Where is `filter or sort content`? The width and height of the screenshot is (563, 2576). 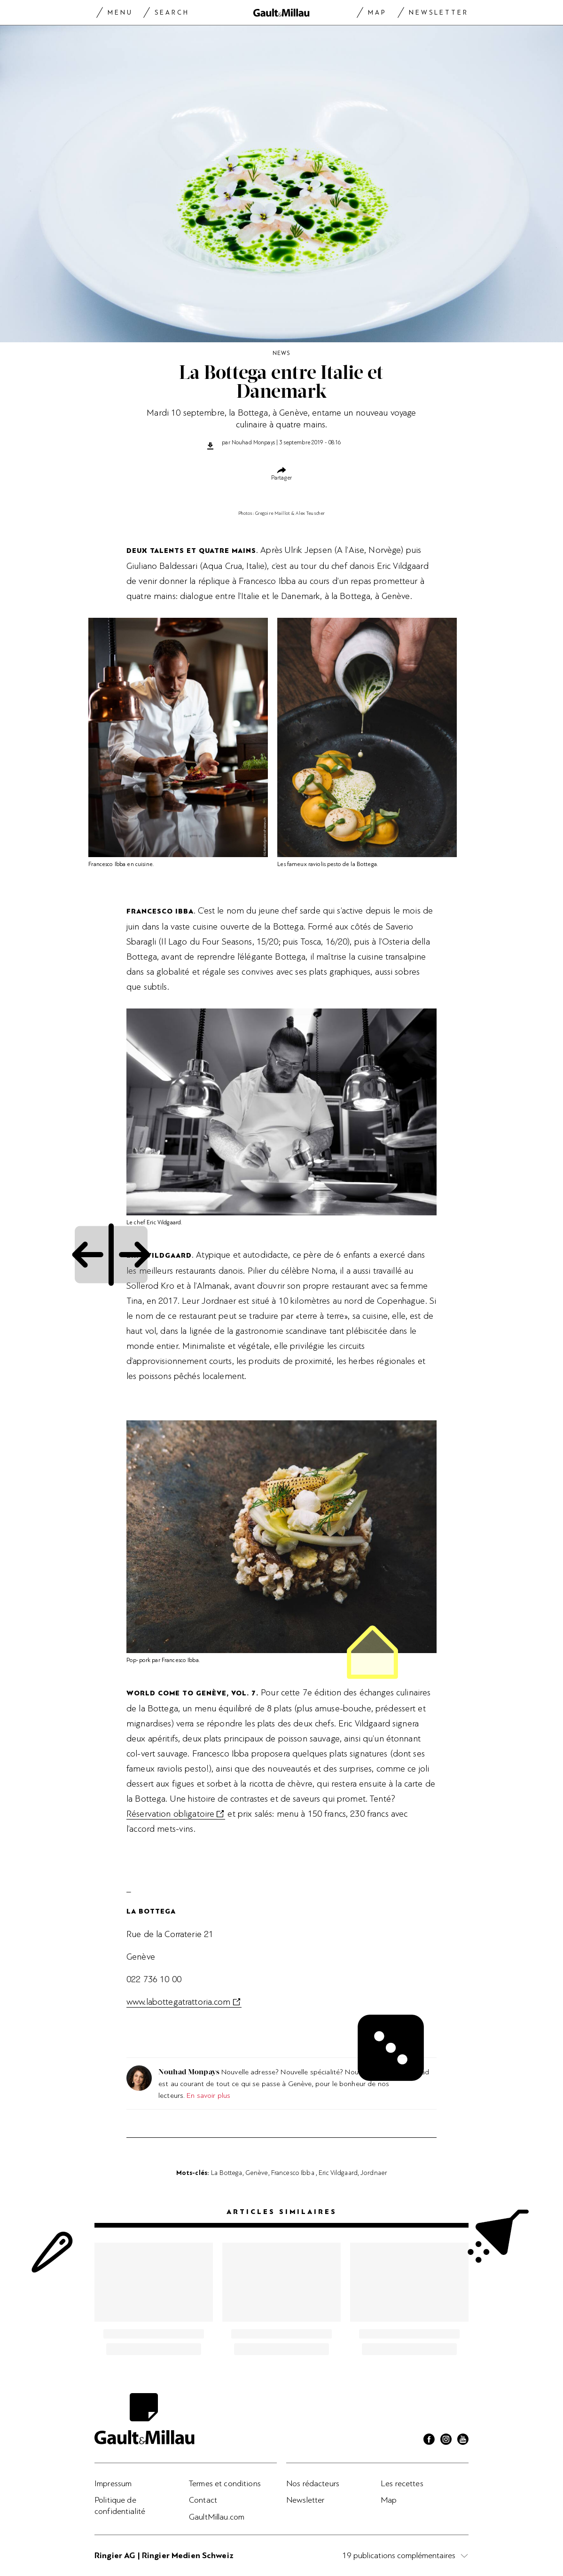 filter or sort content is located at coordinates (497, 2233).